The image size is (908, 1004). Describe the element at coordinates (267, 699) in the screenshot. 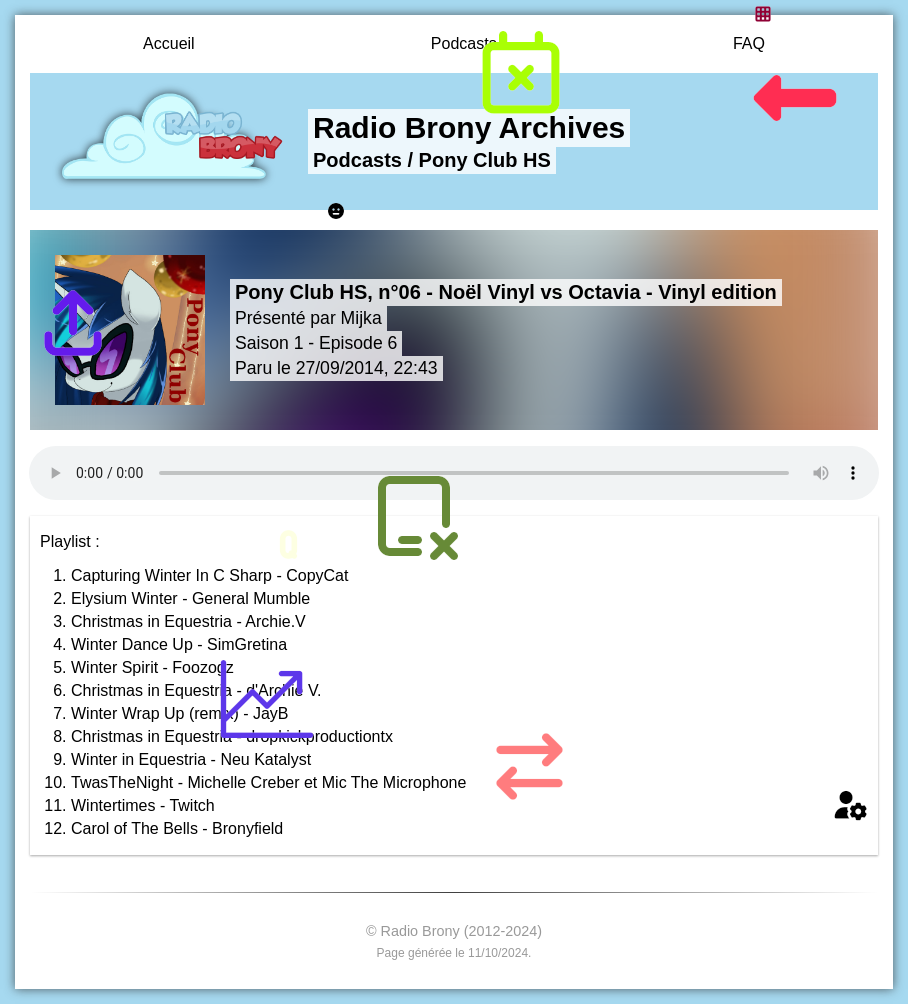

I see `view analytics or performance trends` at that location.